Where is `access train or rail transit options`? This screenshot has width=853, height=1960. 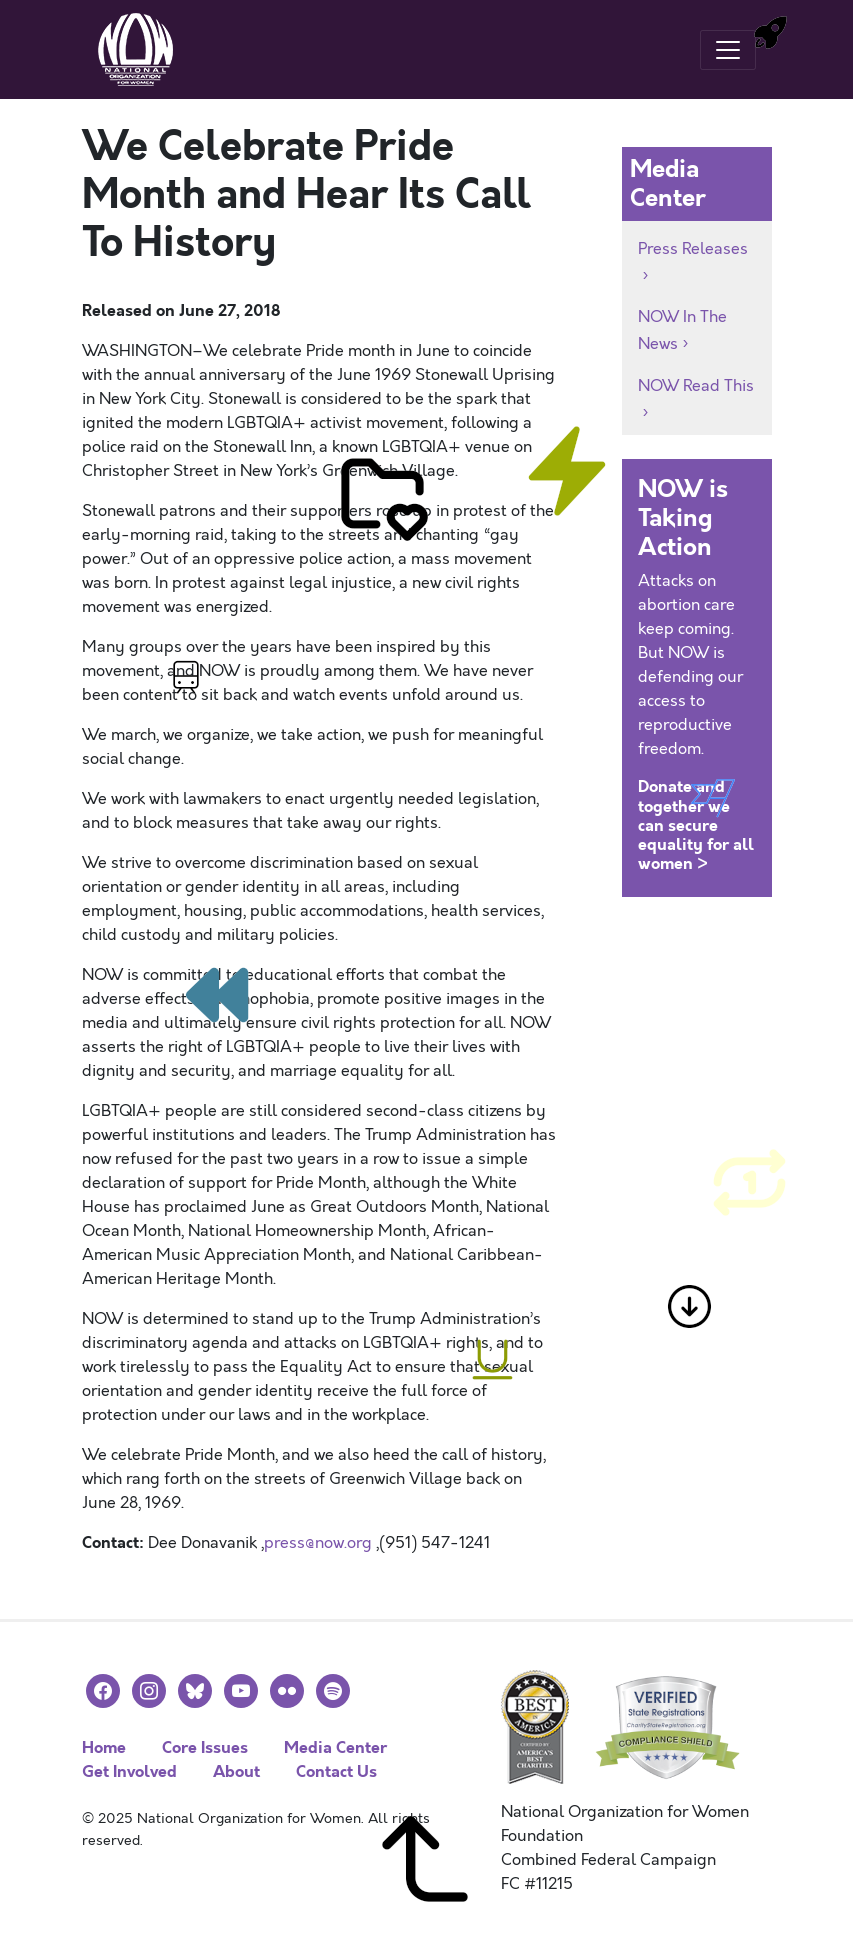 access train or rail transit options is located at coordinates (186, 676).